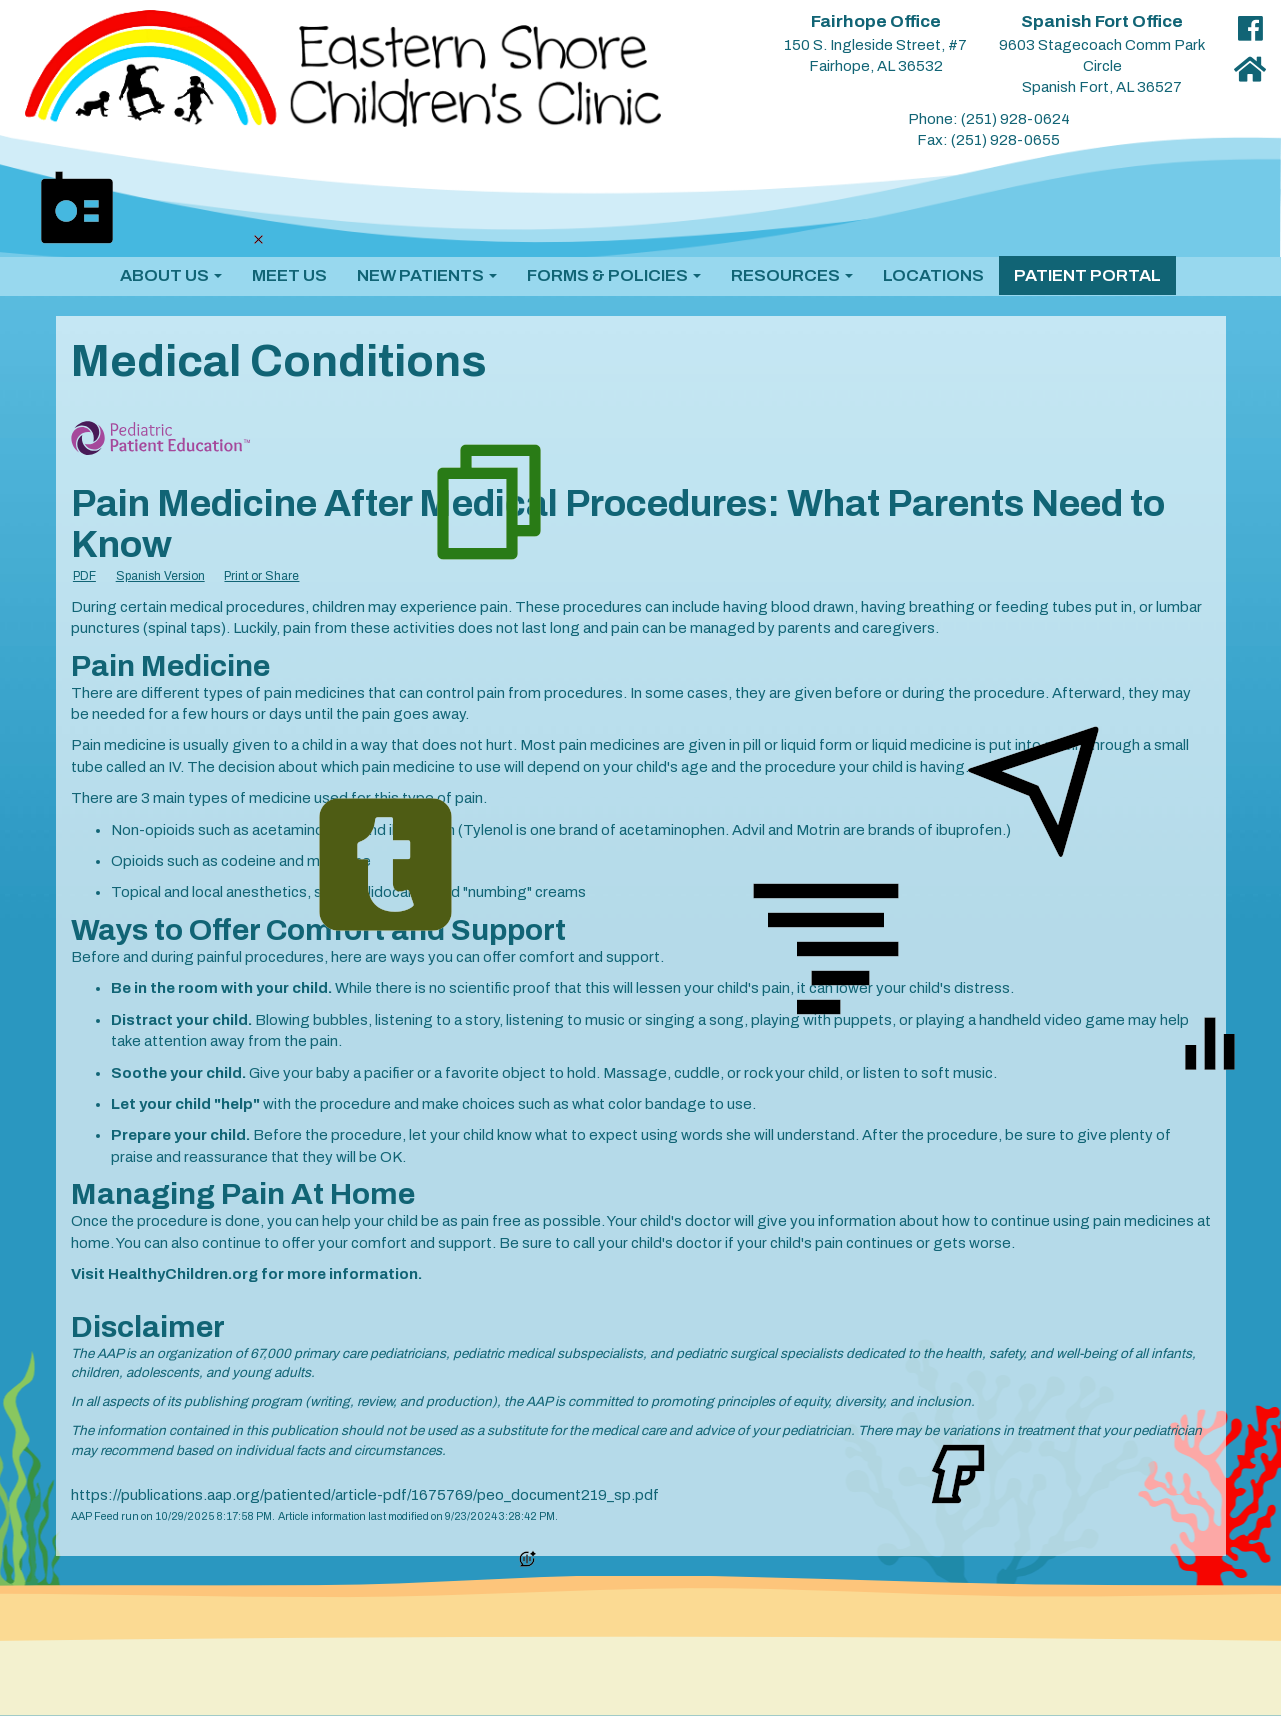  Describe the element at coordinates (489, 502) in the screenshot. I see `copy file to clipboard` at that location.